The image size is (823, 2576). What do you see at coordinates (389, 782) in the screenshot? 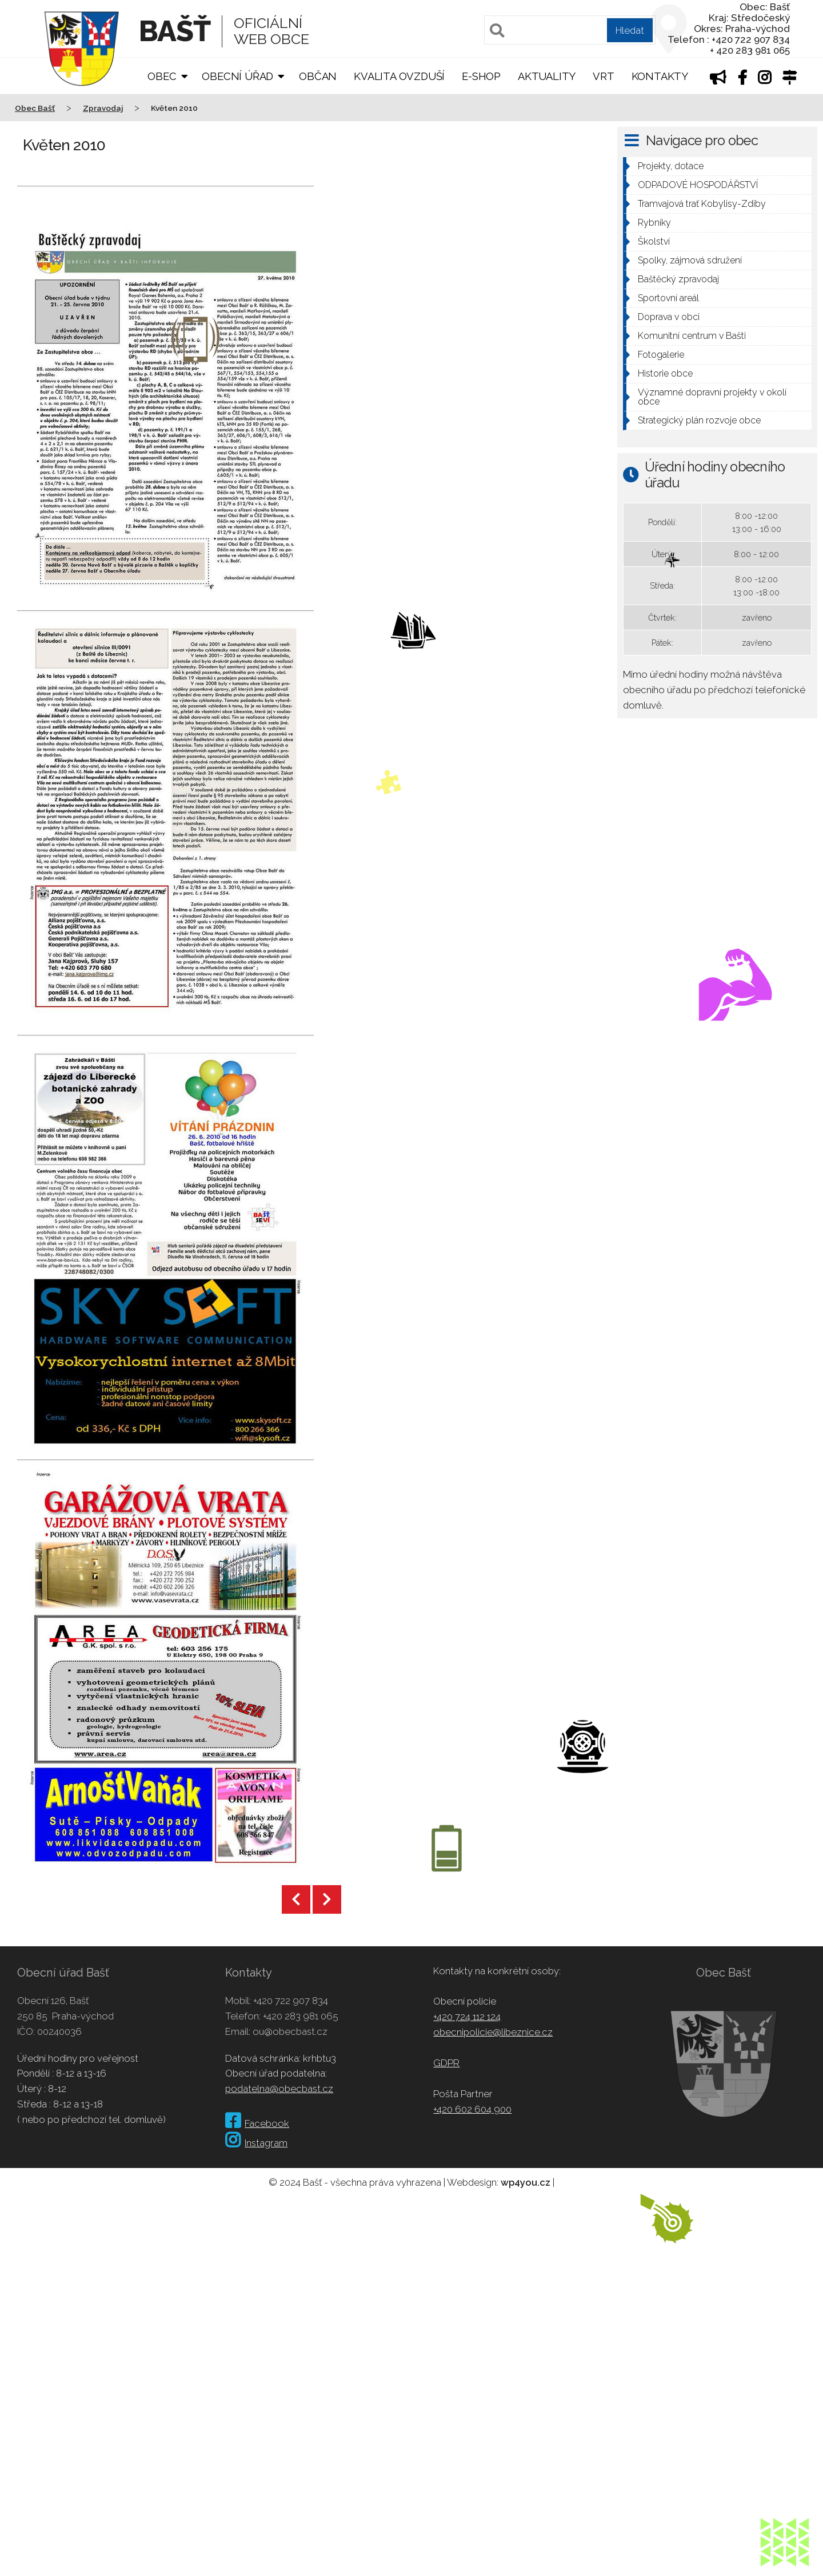
I see `access plugins or extensions` at bounding box center [389, 782].